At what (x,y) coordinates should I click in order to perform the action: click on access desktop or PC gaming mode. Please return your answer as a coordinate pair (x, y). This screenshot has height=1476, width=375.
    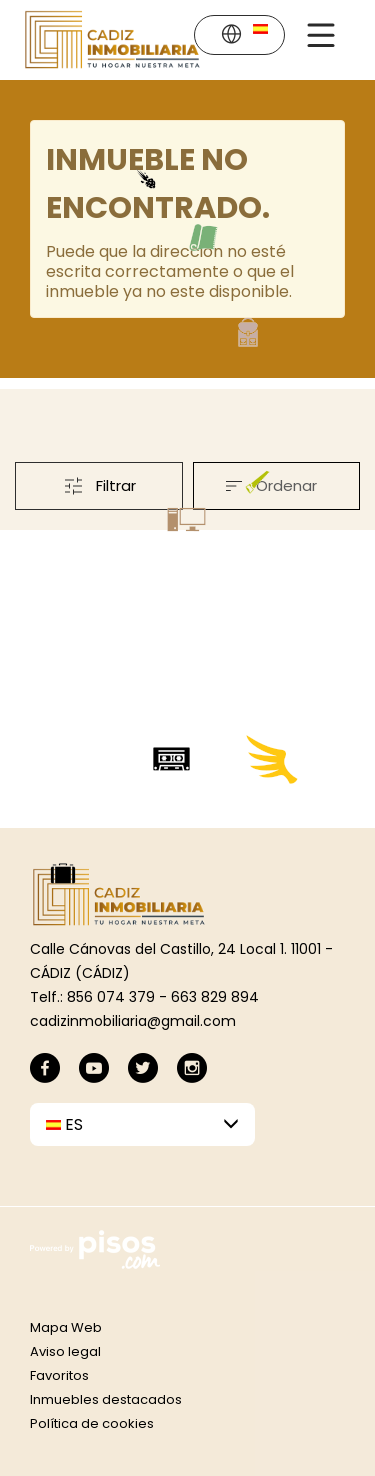
    Looking at the image, I should click on (186, 519).